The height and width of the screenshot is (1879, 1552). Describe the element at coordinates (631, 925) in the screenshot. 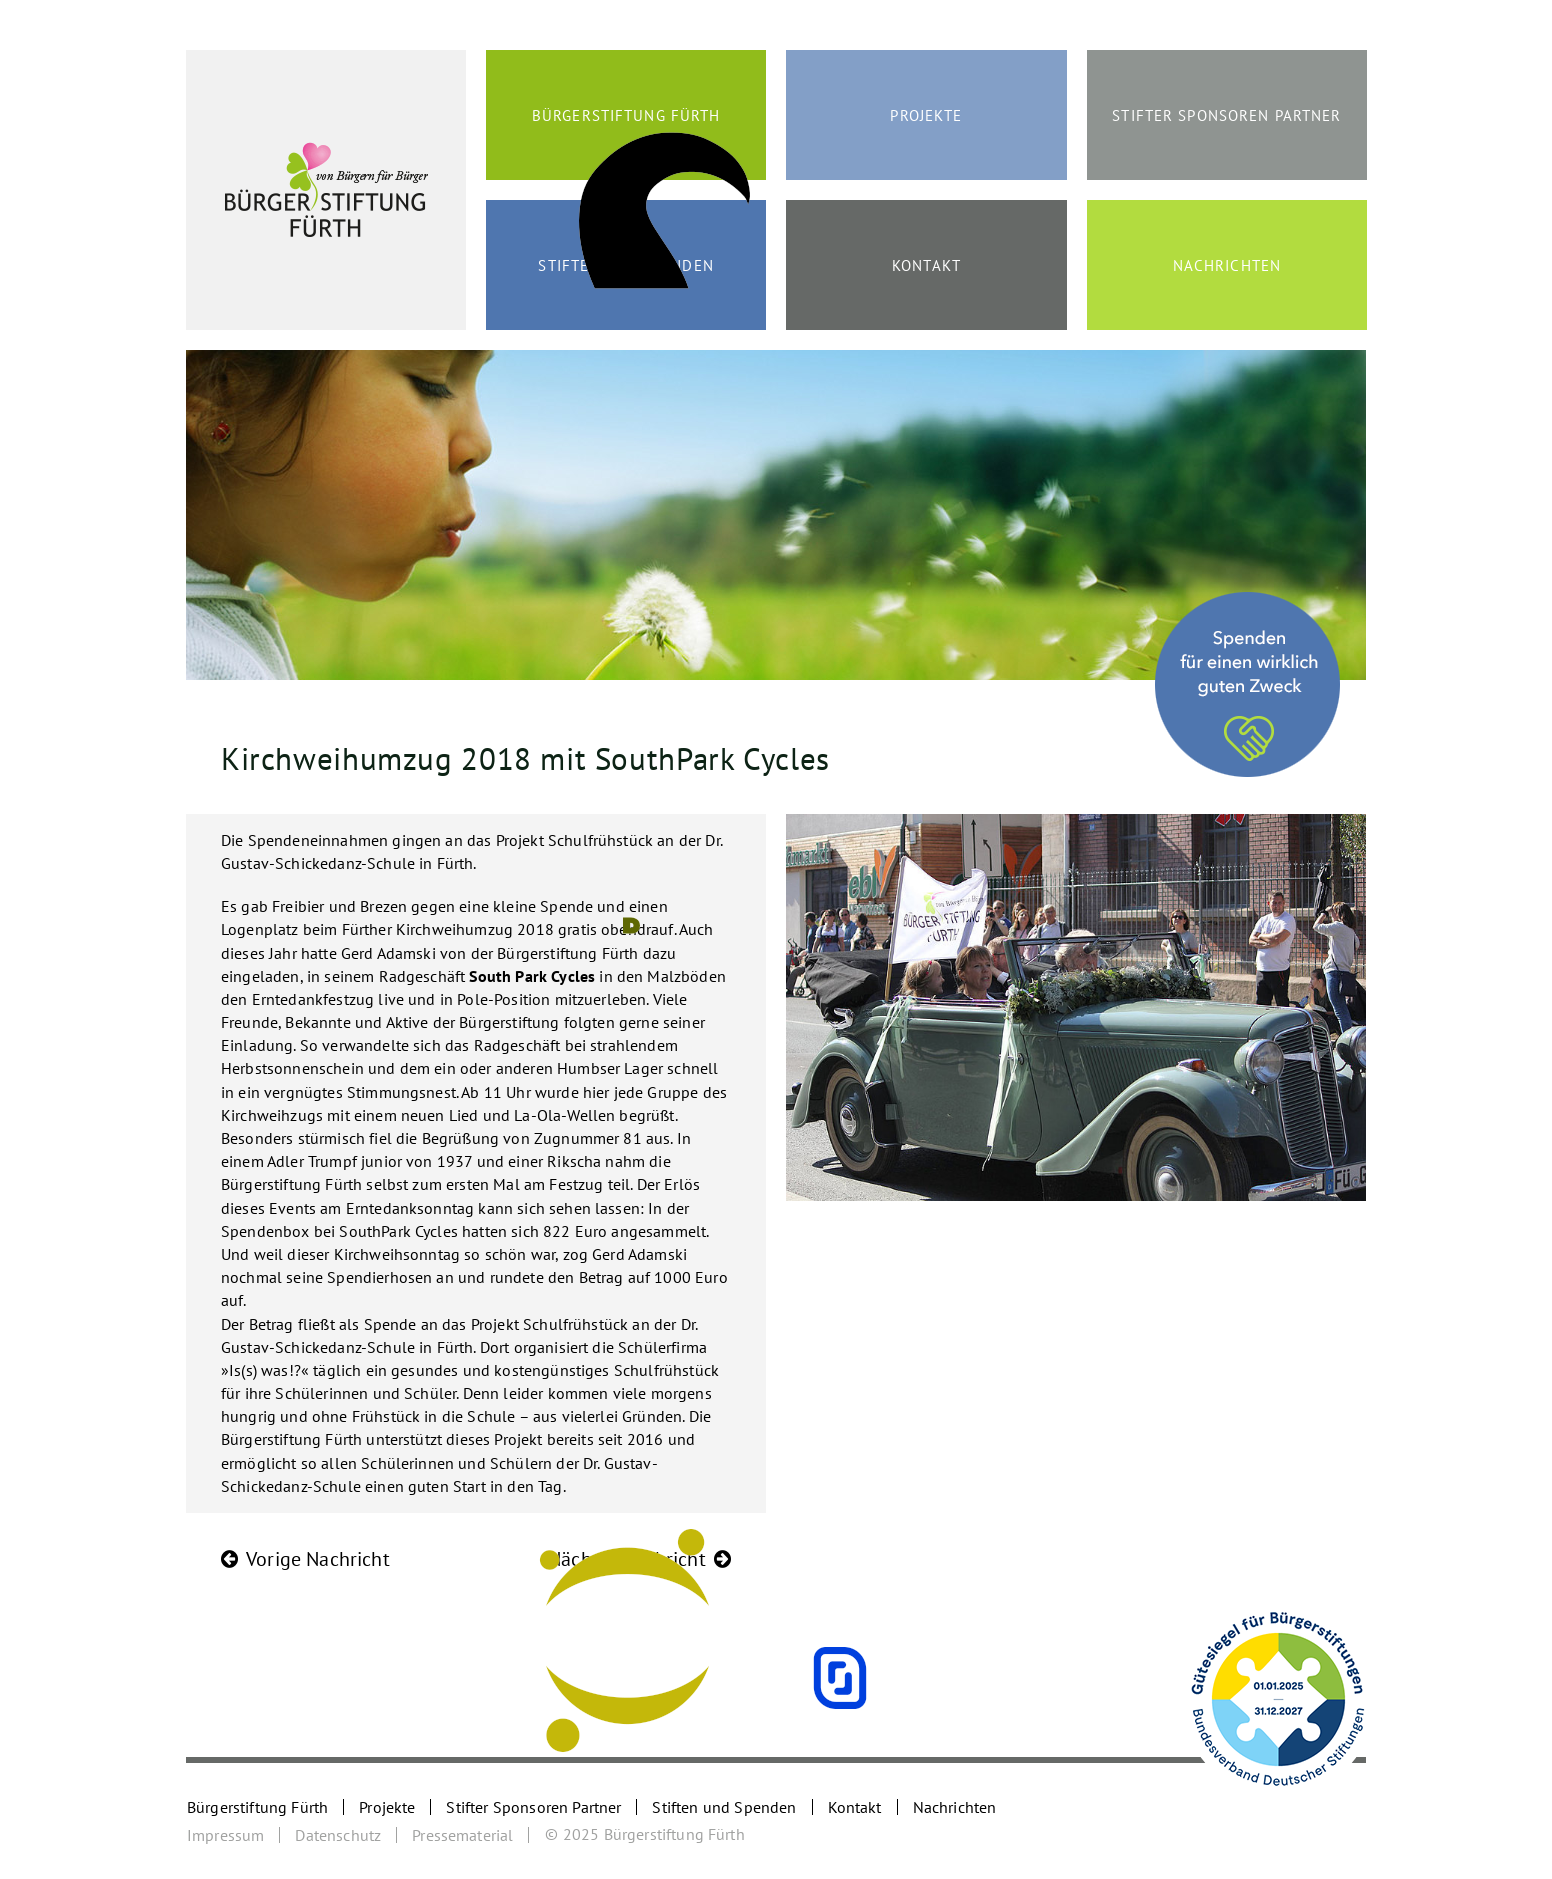

I see `DMM.com logo` at that location.